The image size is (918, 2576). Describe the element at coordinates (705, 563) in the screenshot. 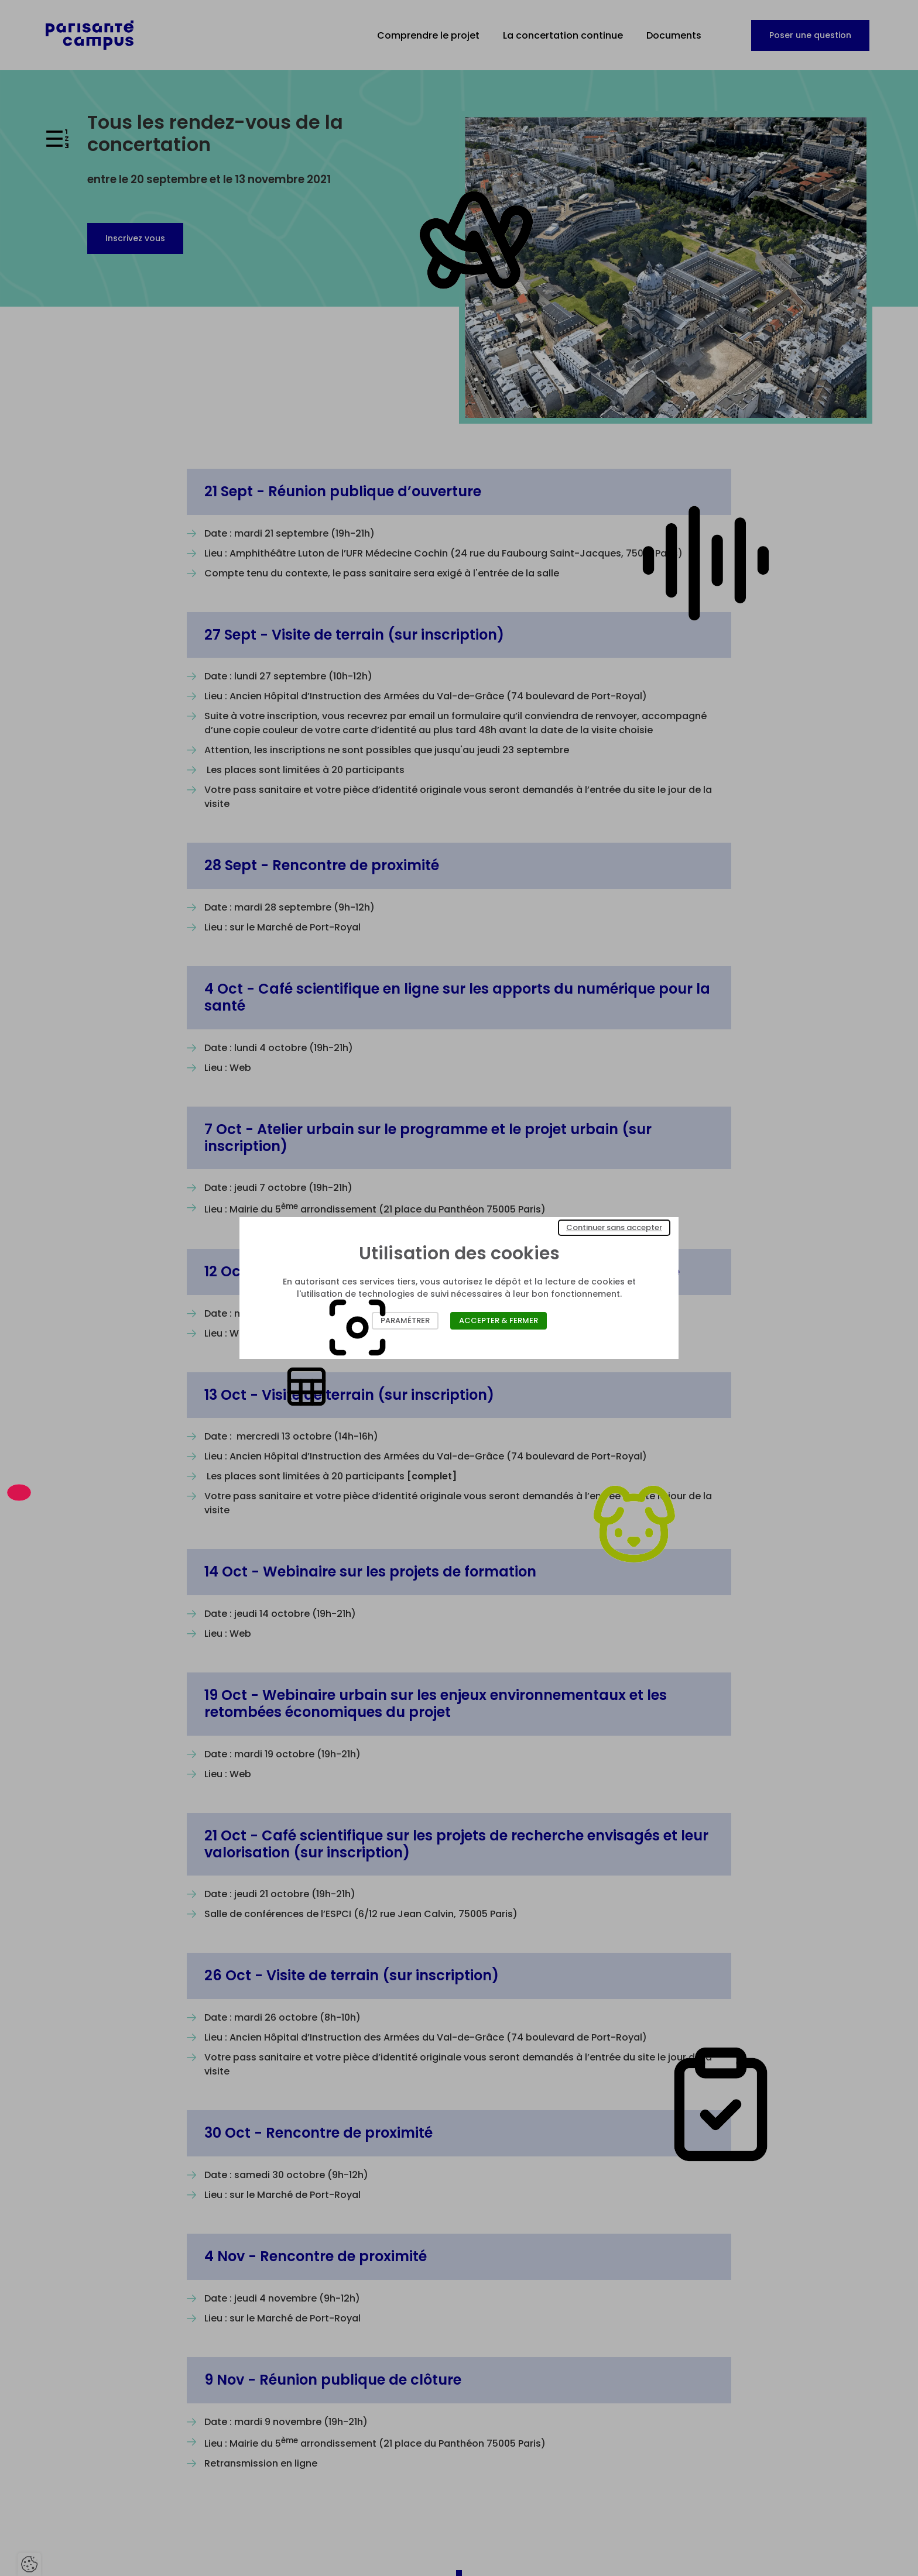

I see `audio playback or sound visualization` at that location.